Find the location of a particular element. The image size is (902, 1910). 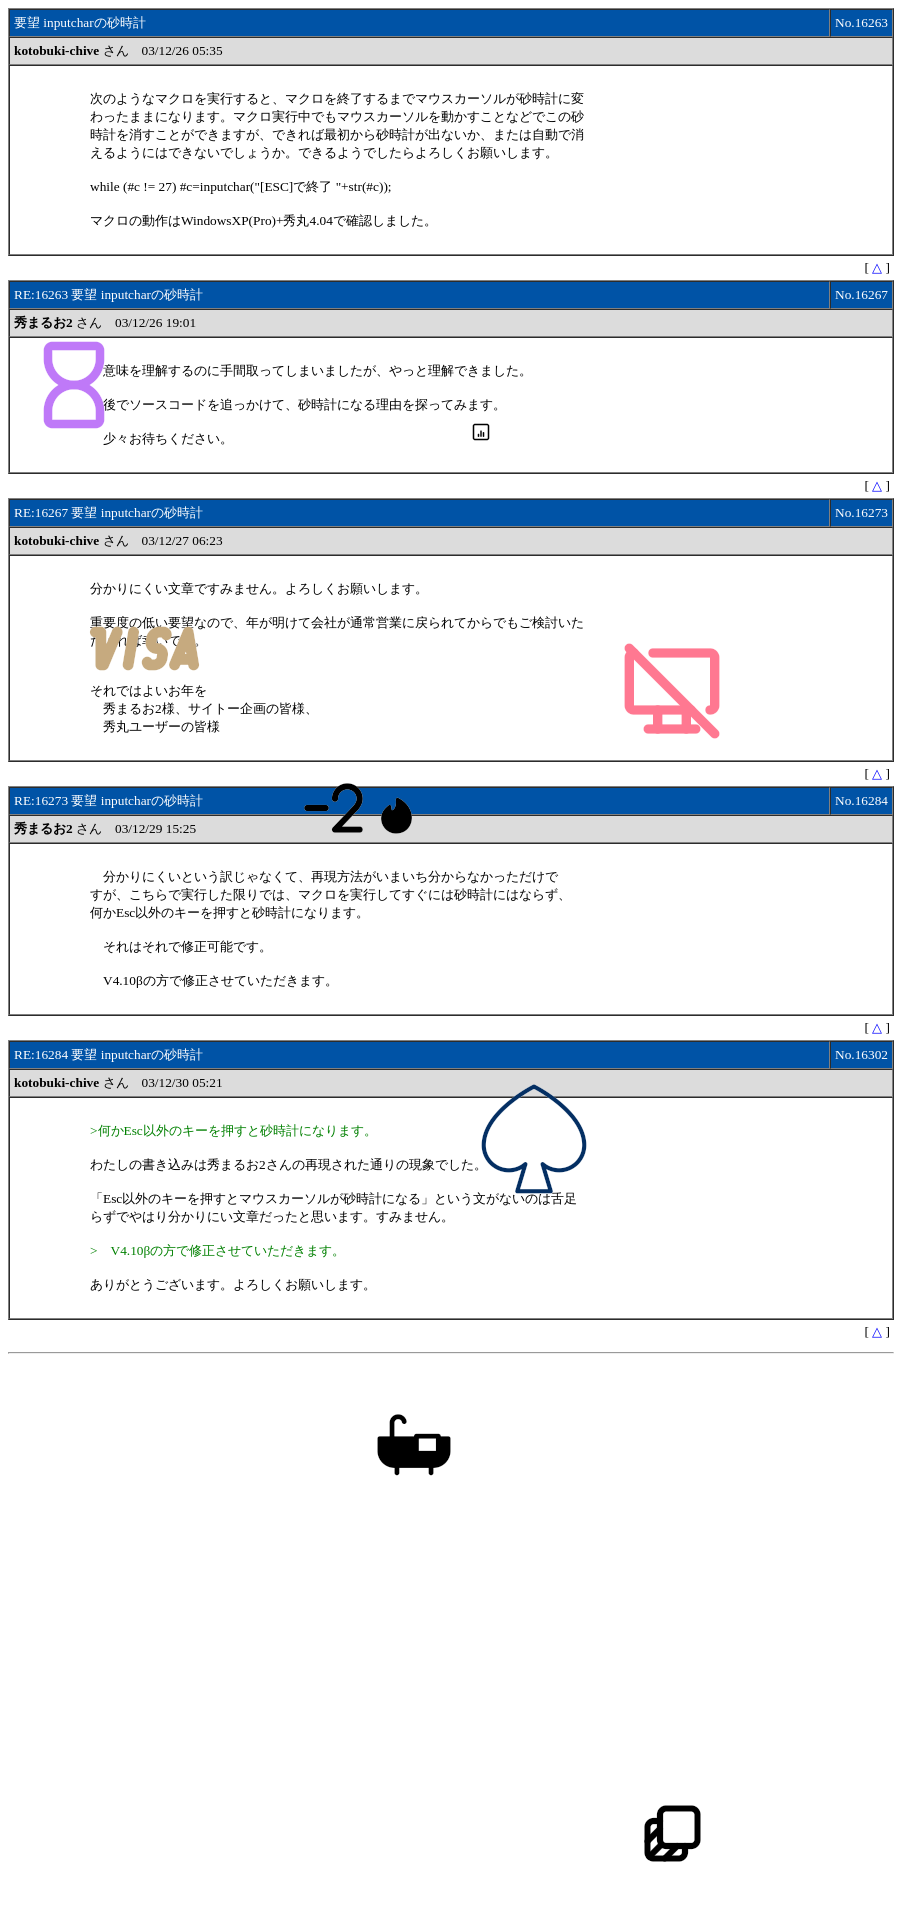

select the bottom layer in a stack is located at coordinates (672, 1833).